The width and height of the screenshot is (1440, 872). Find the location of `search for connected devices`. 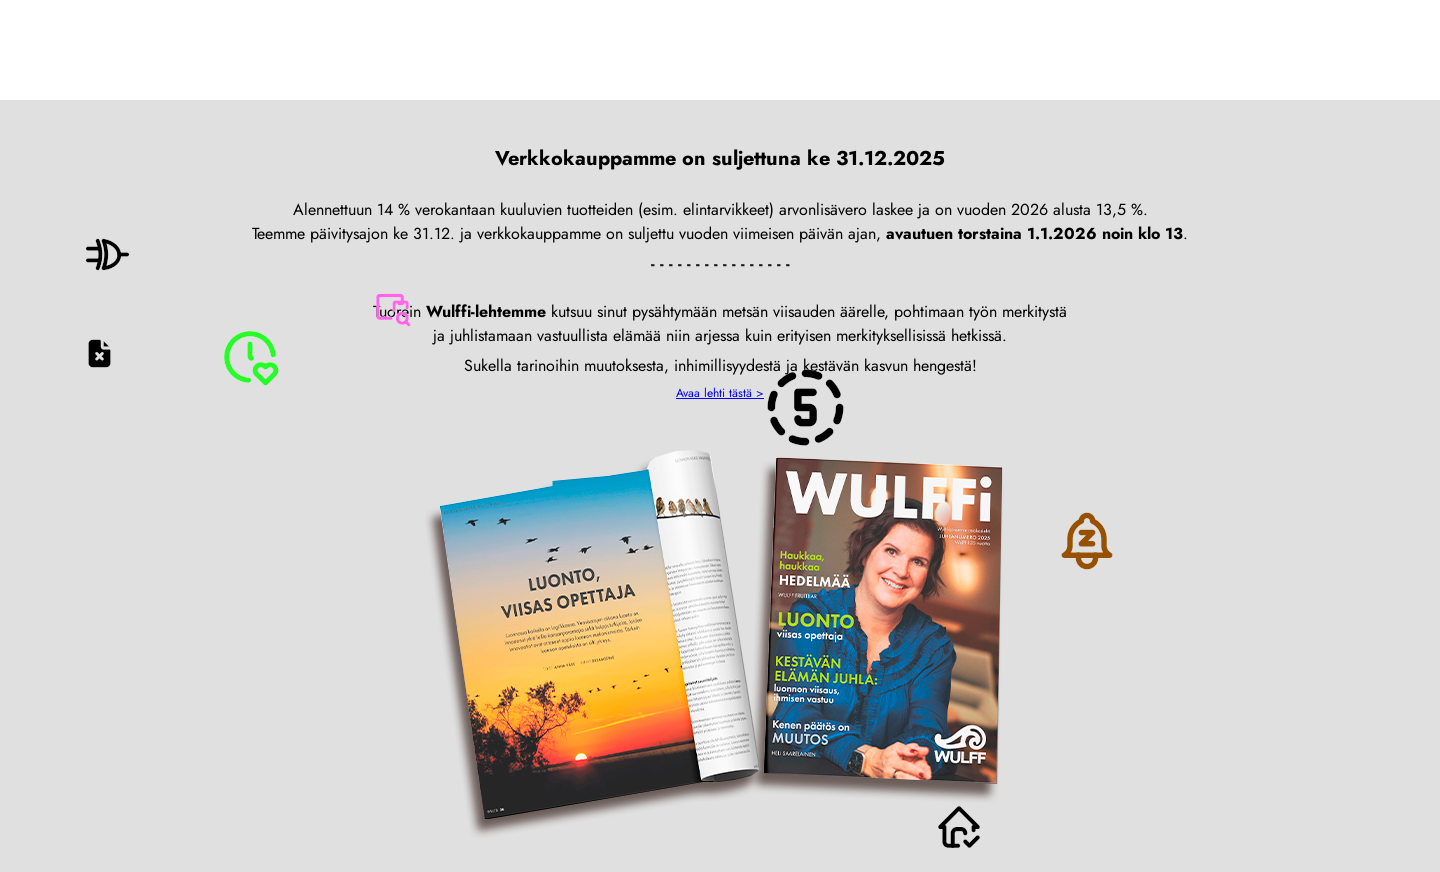

search for connected devices is located at coordinates (392, 308).